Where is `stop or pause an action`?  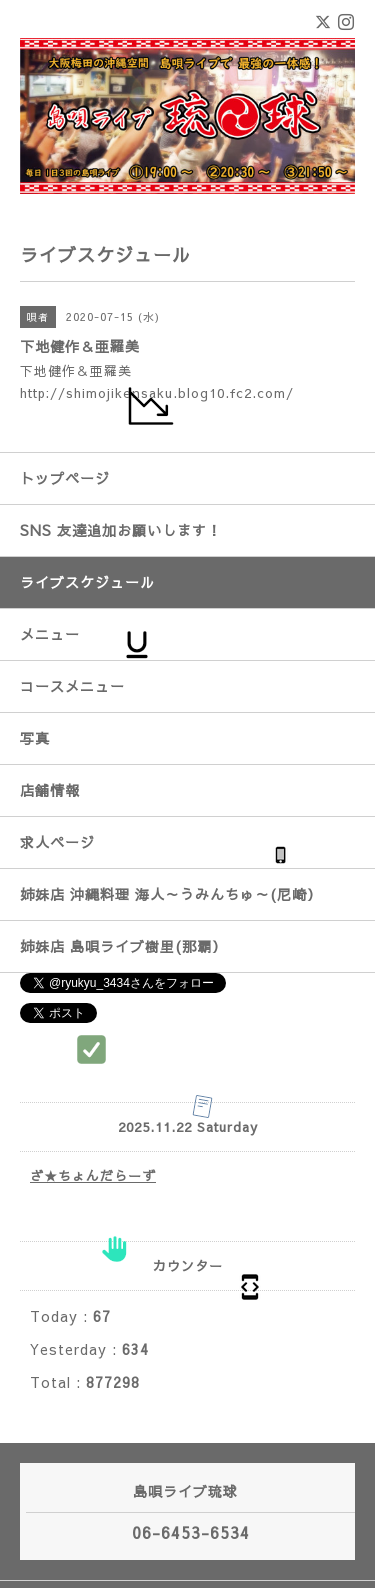 stop or pause an action is located at coordinates (115, 1249).